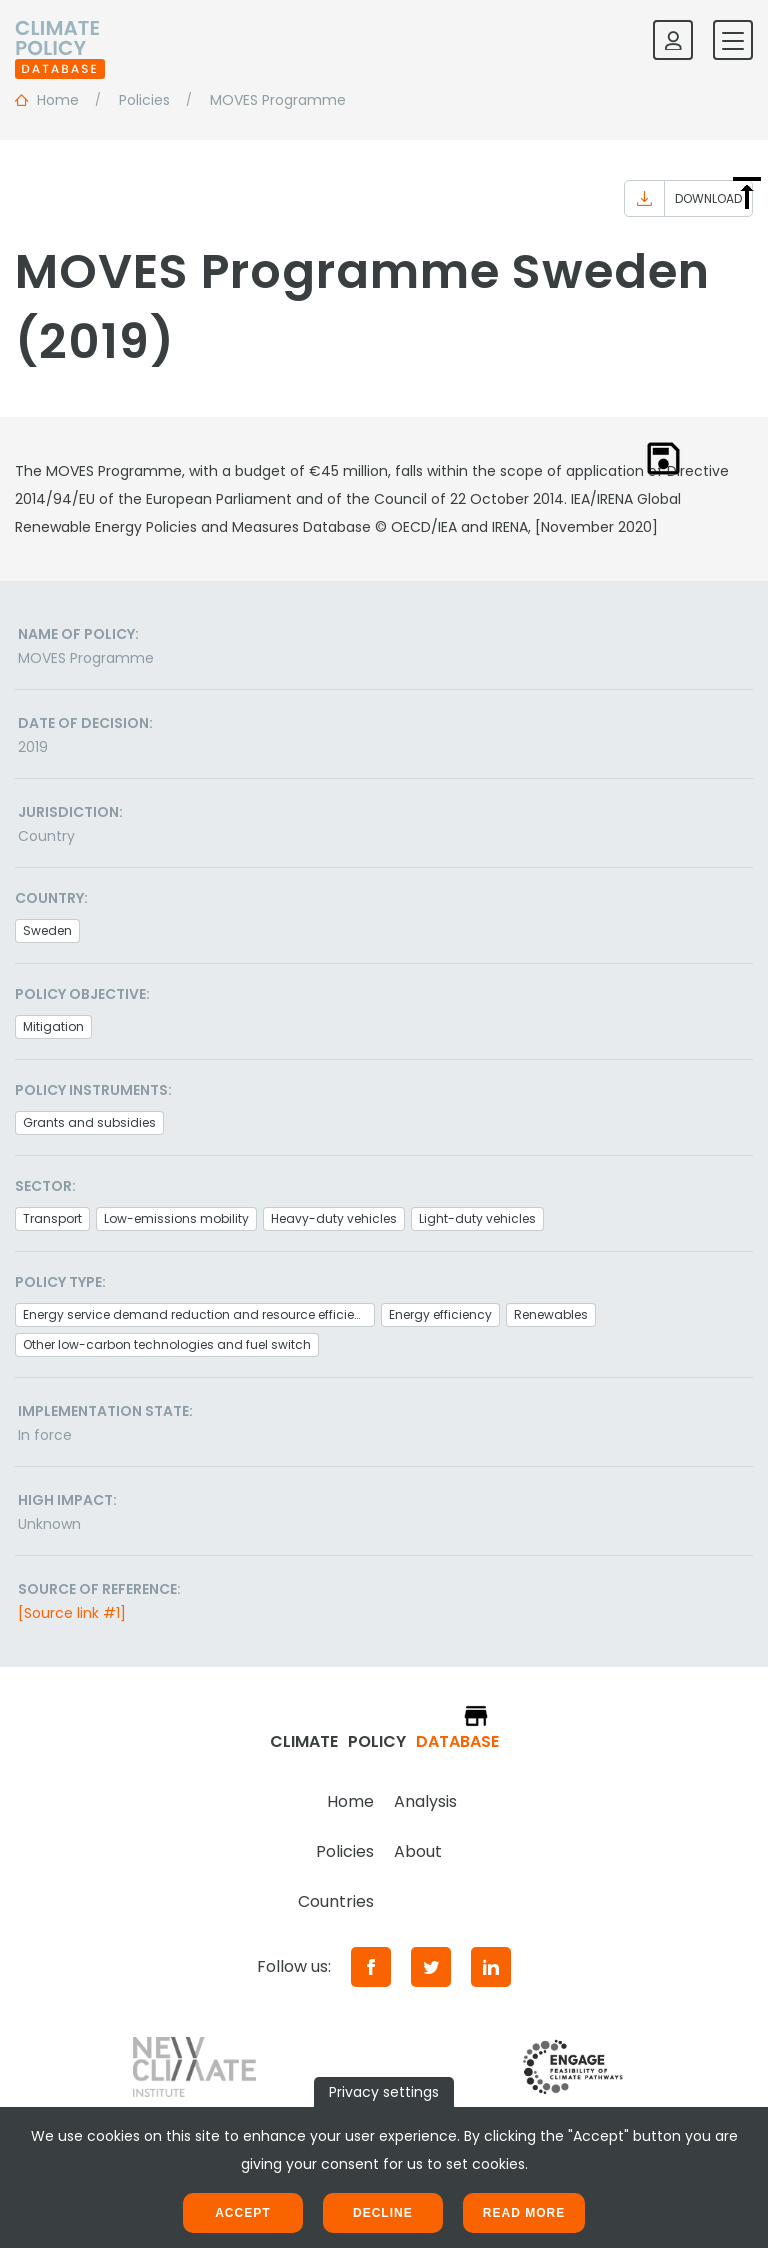 This screenshot has width=768, height=2248. Describe the element at coordinates (747, 193) in the screenshot. I see `align content to top` at that location.